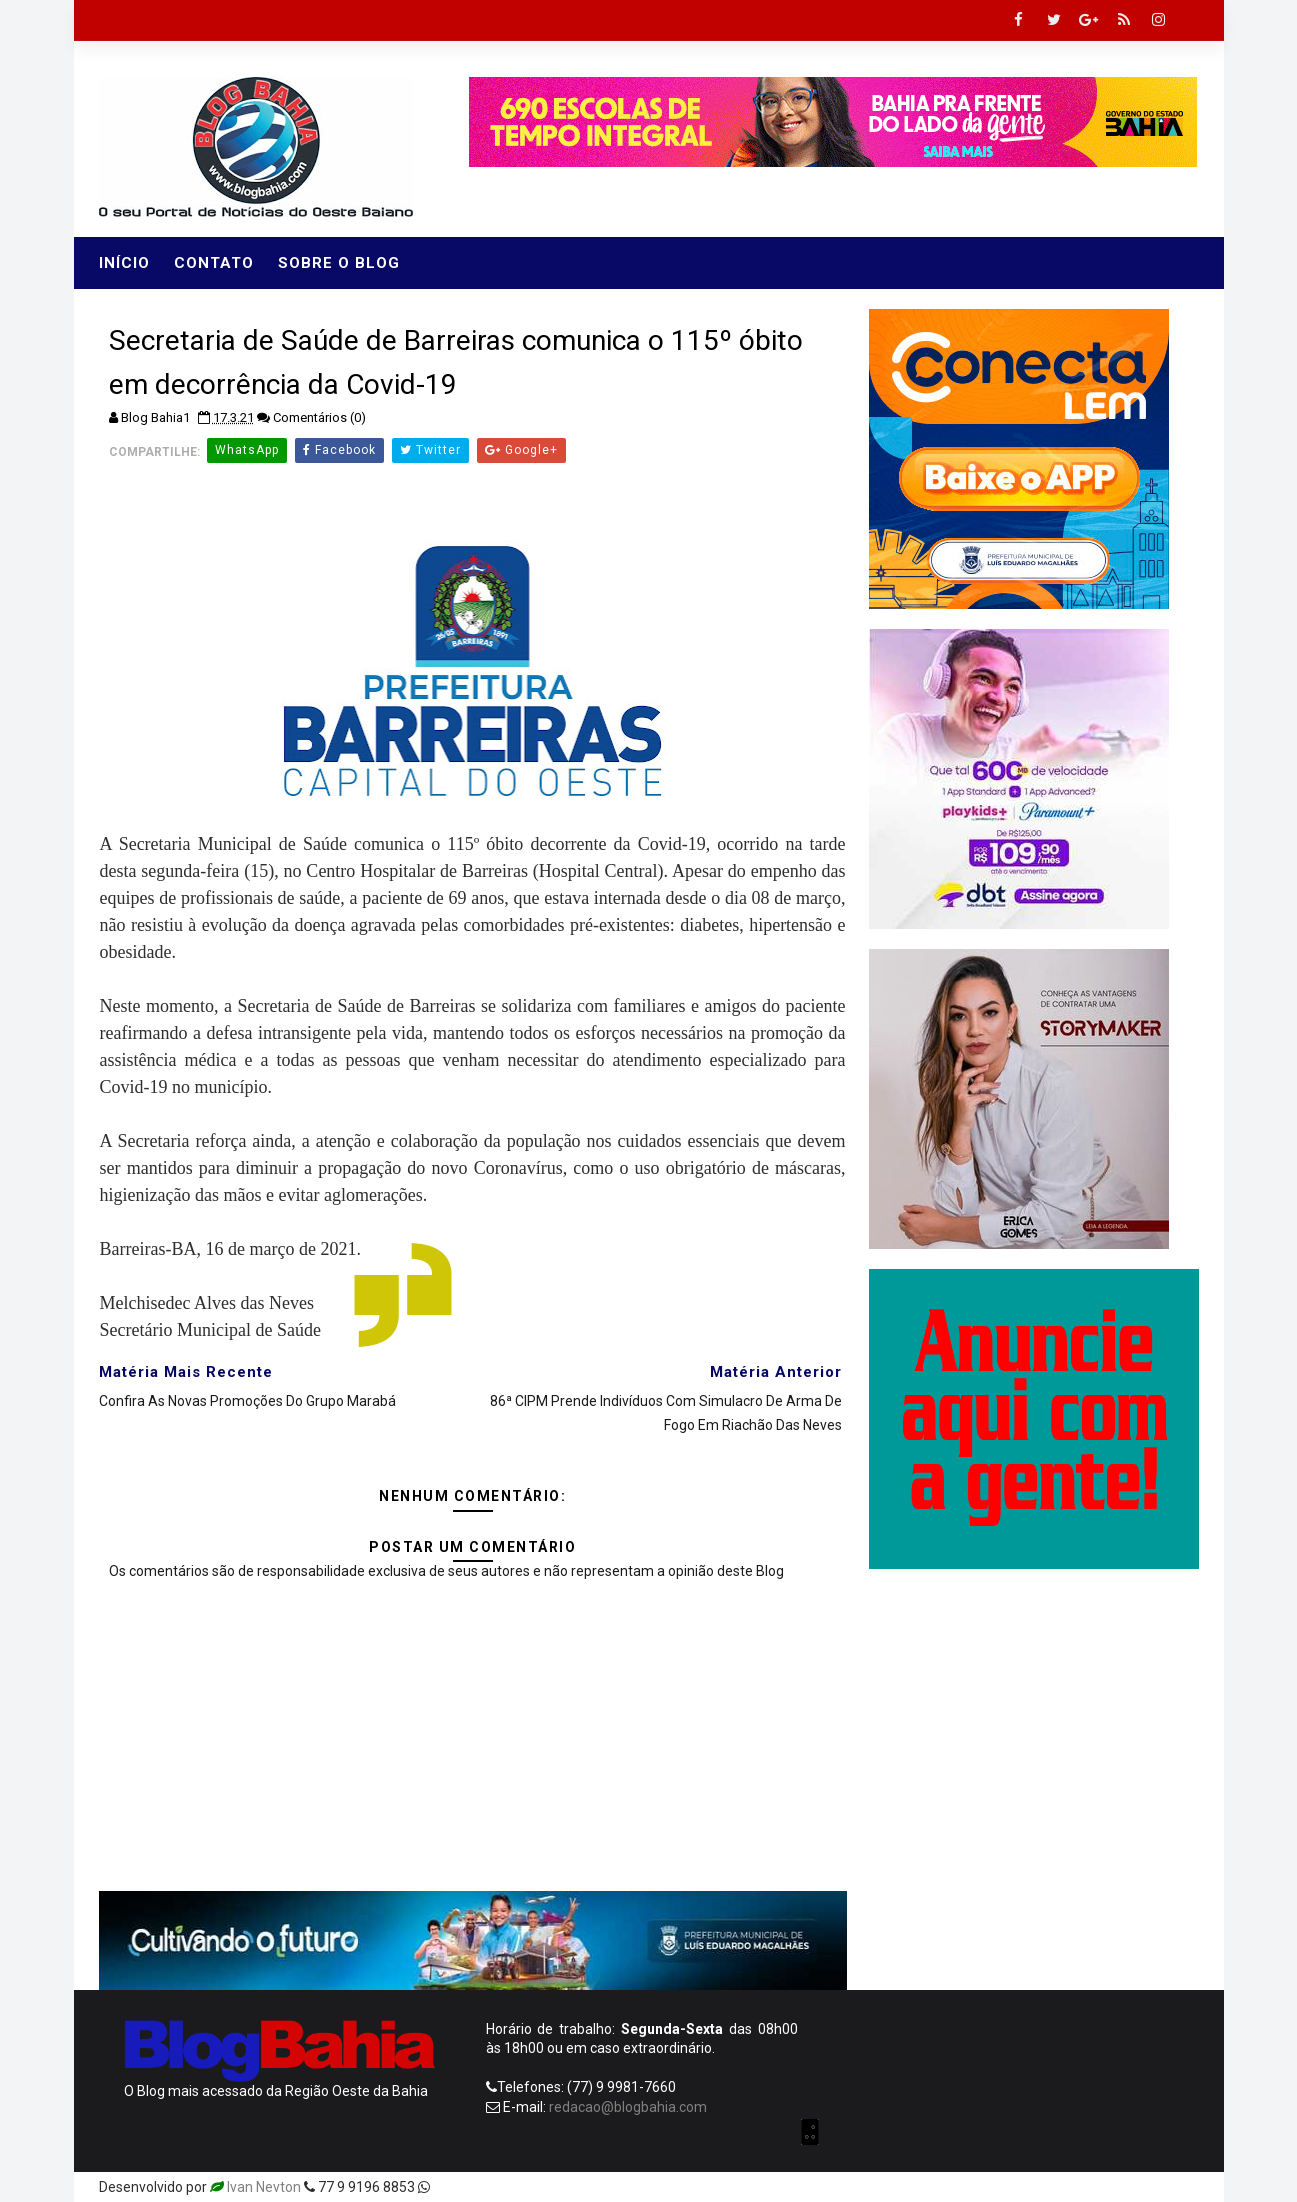 The height and width of the screenshot is (2202, 1297). What do you see at coordinates (403, 1295) in the screenshot?
I see `visit glassdoor website` at bounding box center [403, 1295].